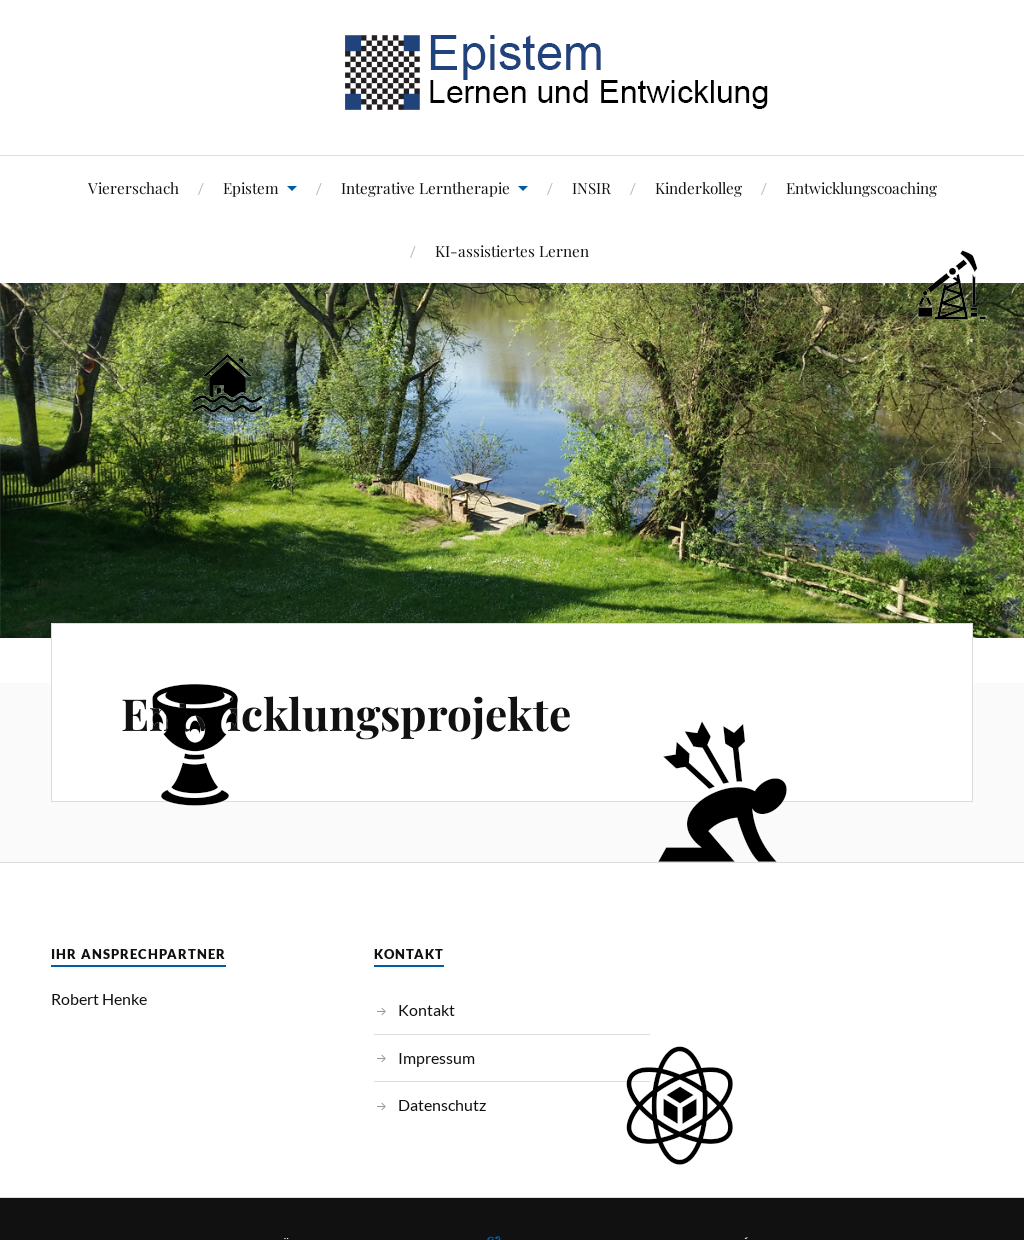 This screenshot has width=1024, height=1240. I want to click on access materials science or chemistry resources, so click(679, 1105).